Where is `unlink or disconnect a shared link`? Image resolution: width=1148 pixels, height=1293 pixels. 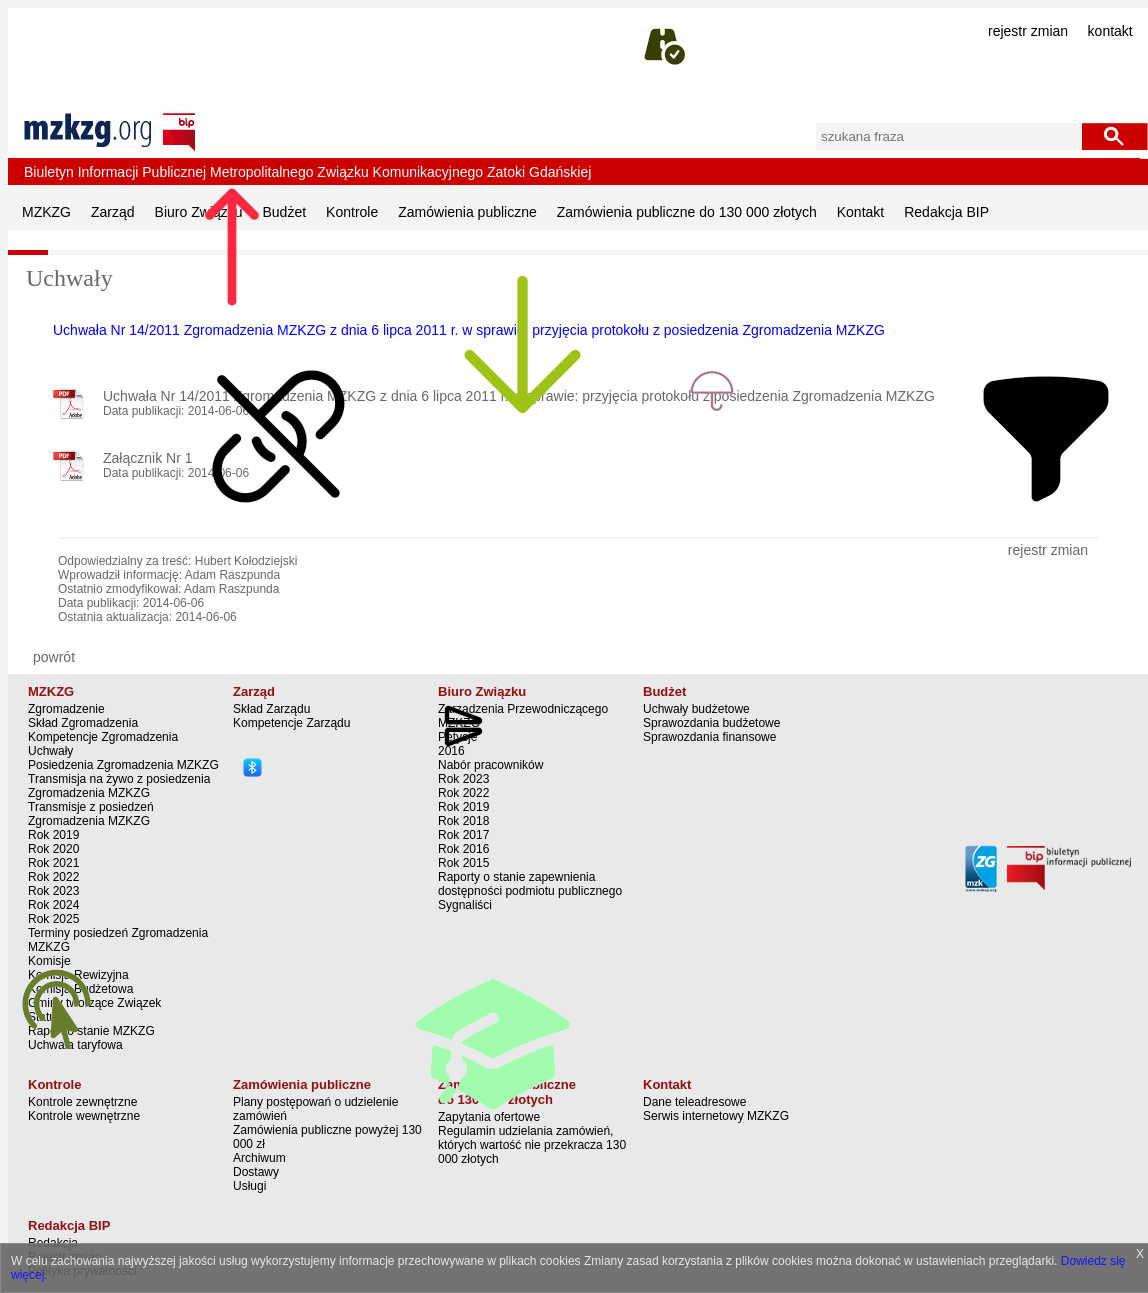 unlink or disconnect a shared link is located at coordinates (278, 436).